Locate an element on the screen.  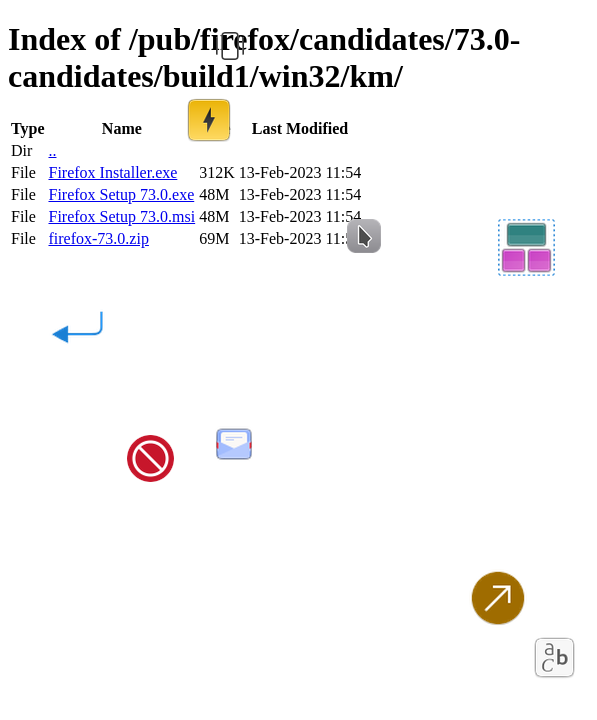
open power management settings is located at coordinates (209, 120).